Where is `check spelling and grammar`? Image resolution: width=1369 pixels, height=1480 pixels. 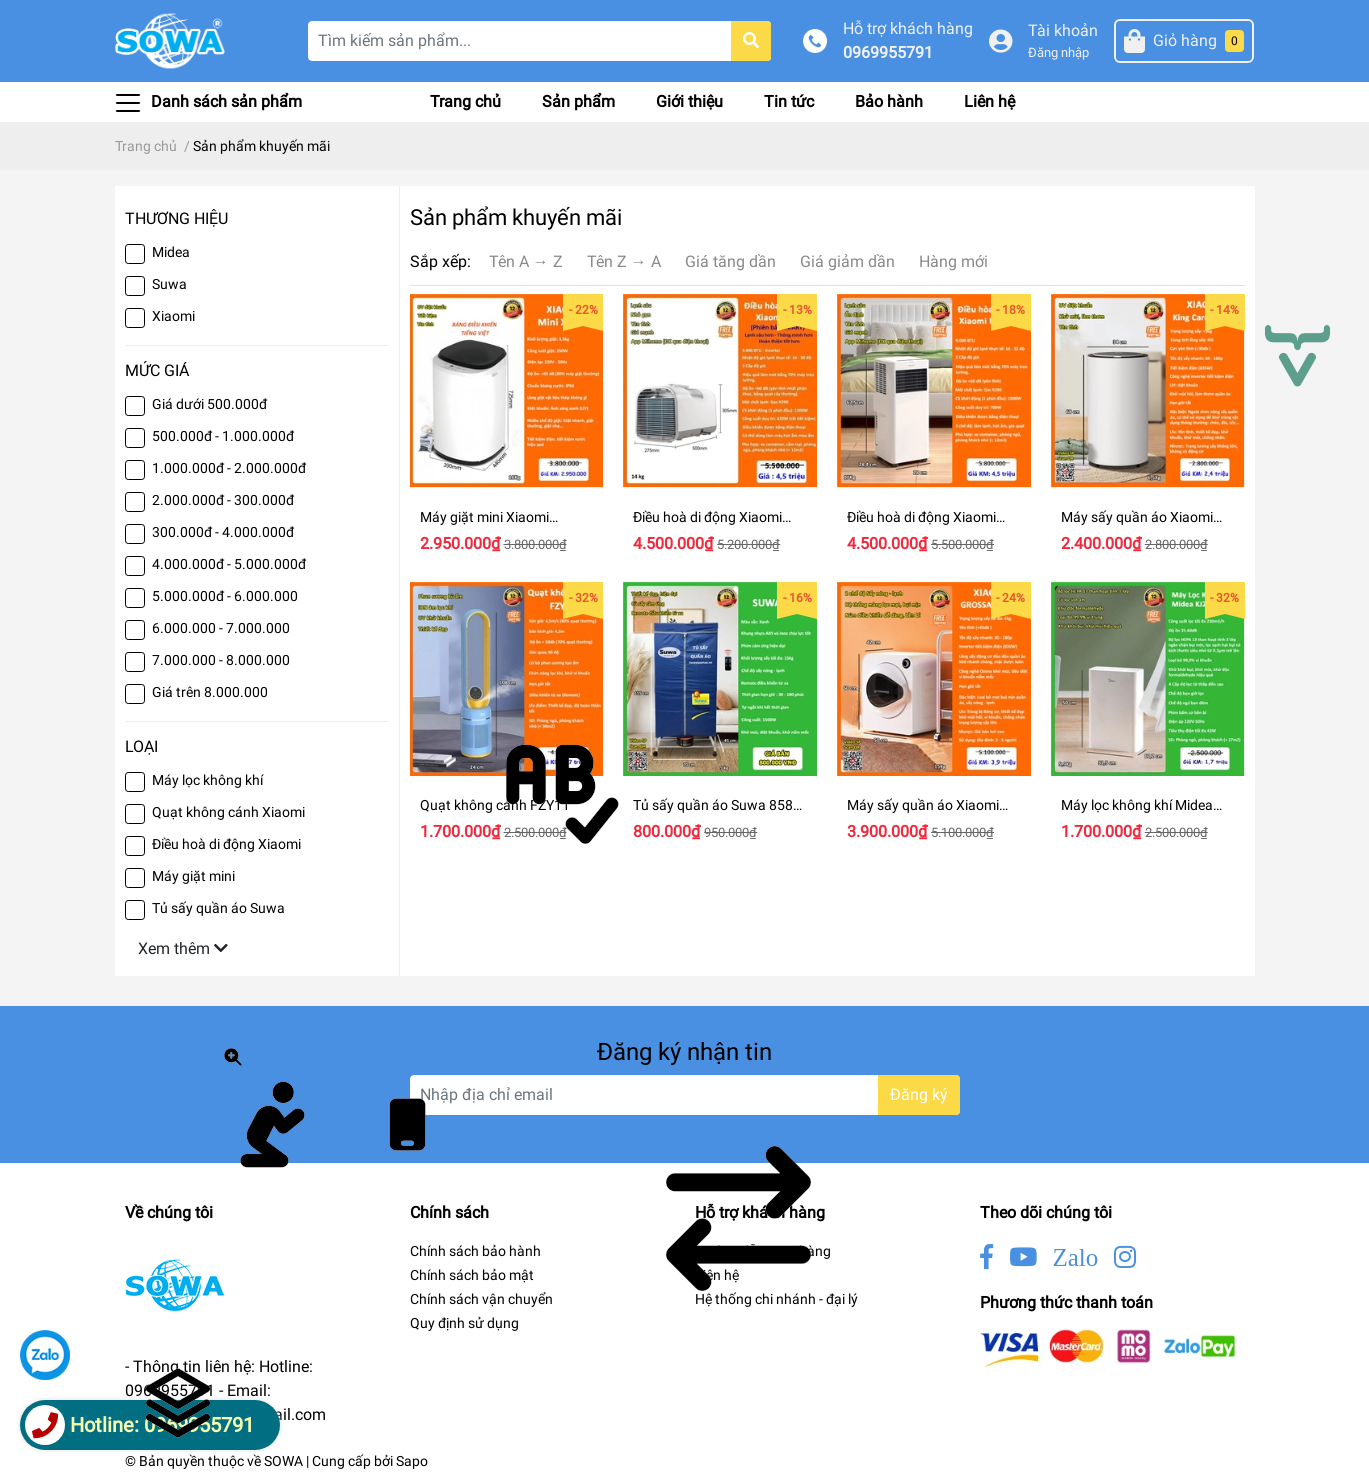 check spelling and grammar is located at coordinates (559, 791).